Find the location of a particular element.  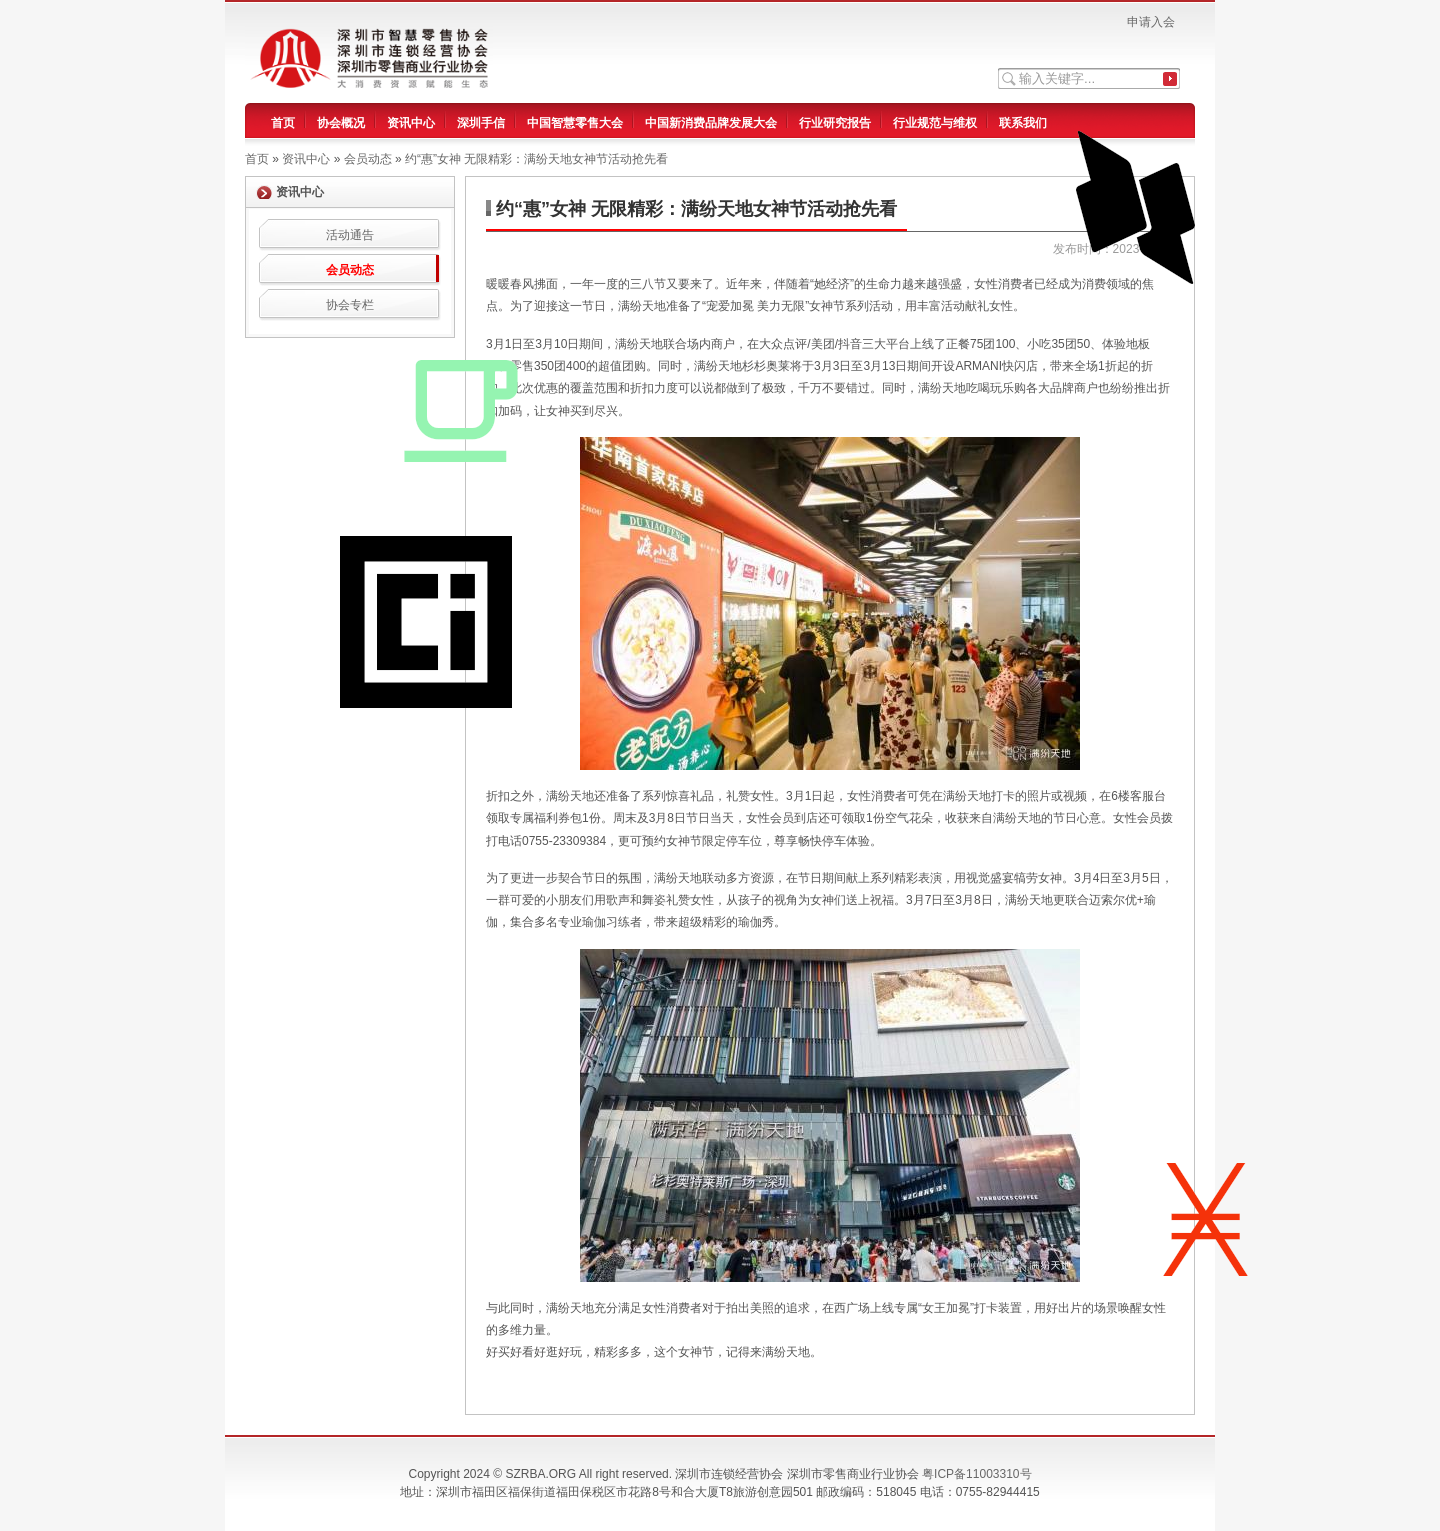

open container initiative (OCI) logo is located at coordinates (426, 622).